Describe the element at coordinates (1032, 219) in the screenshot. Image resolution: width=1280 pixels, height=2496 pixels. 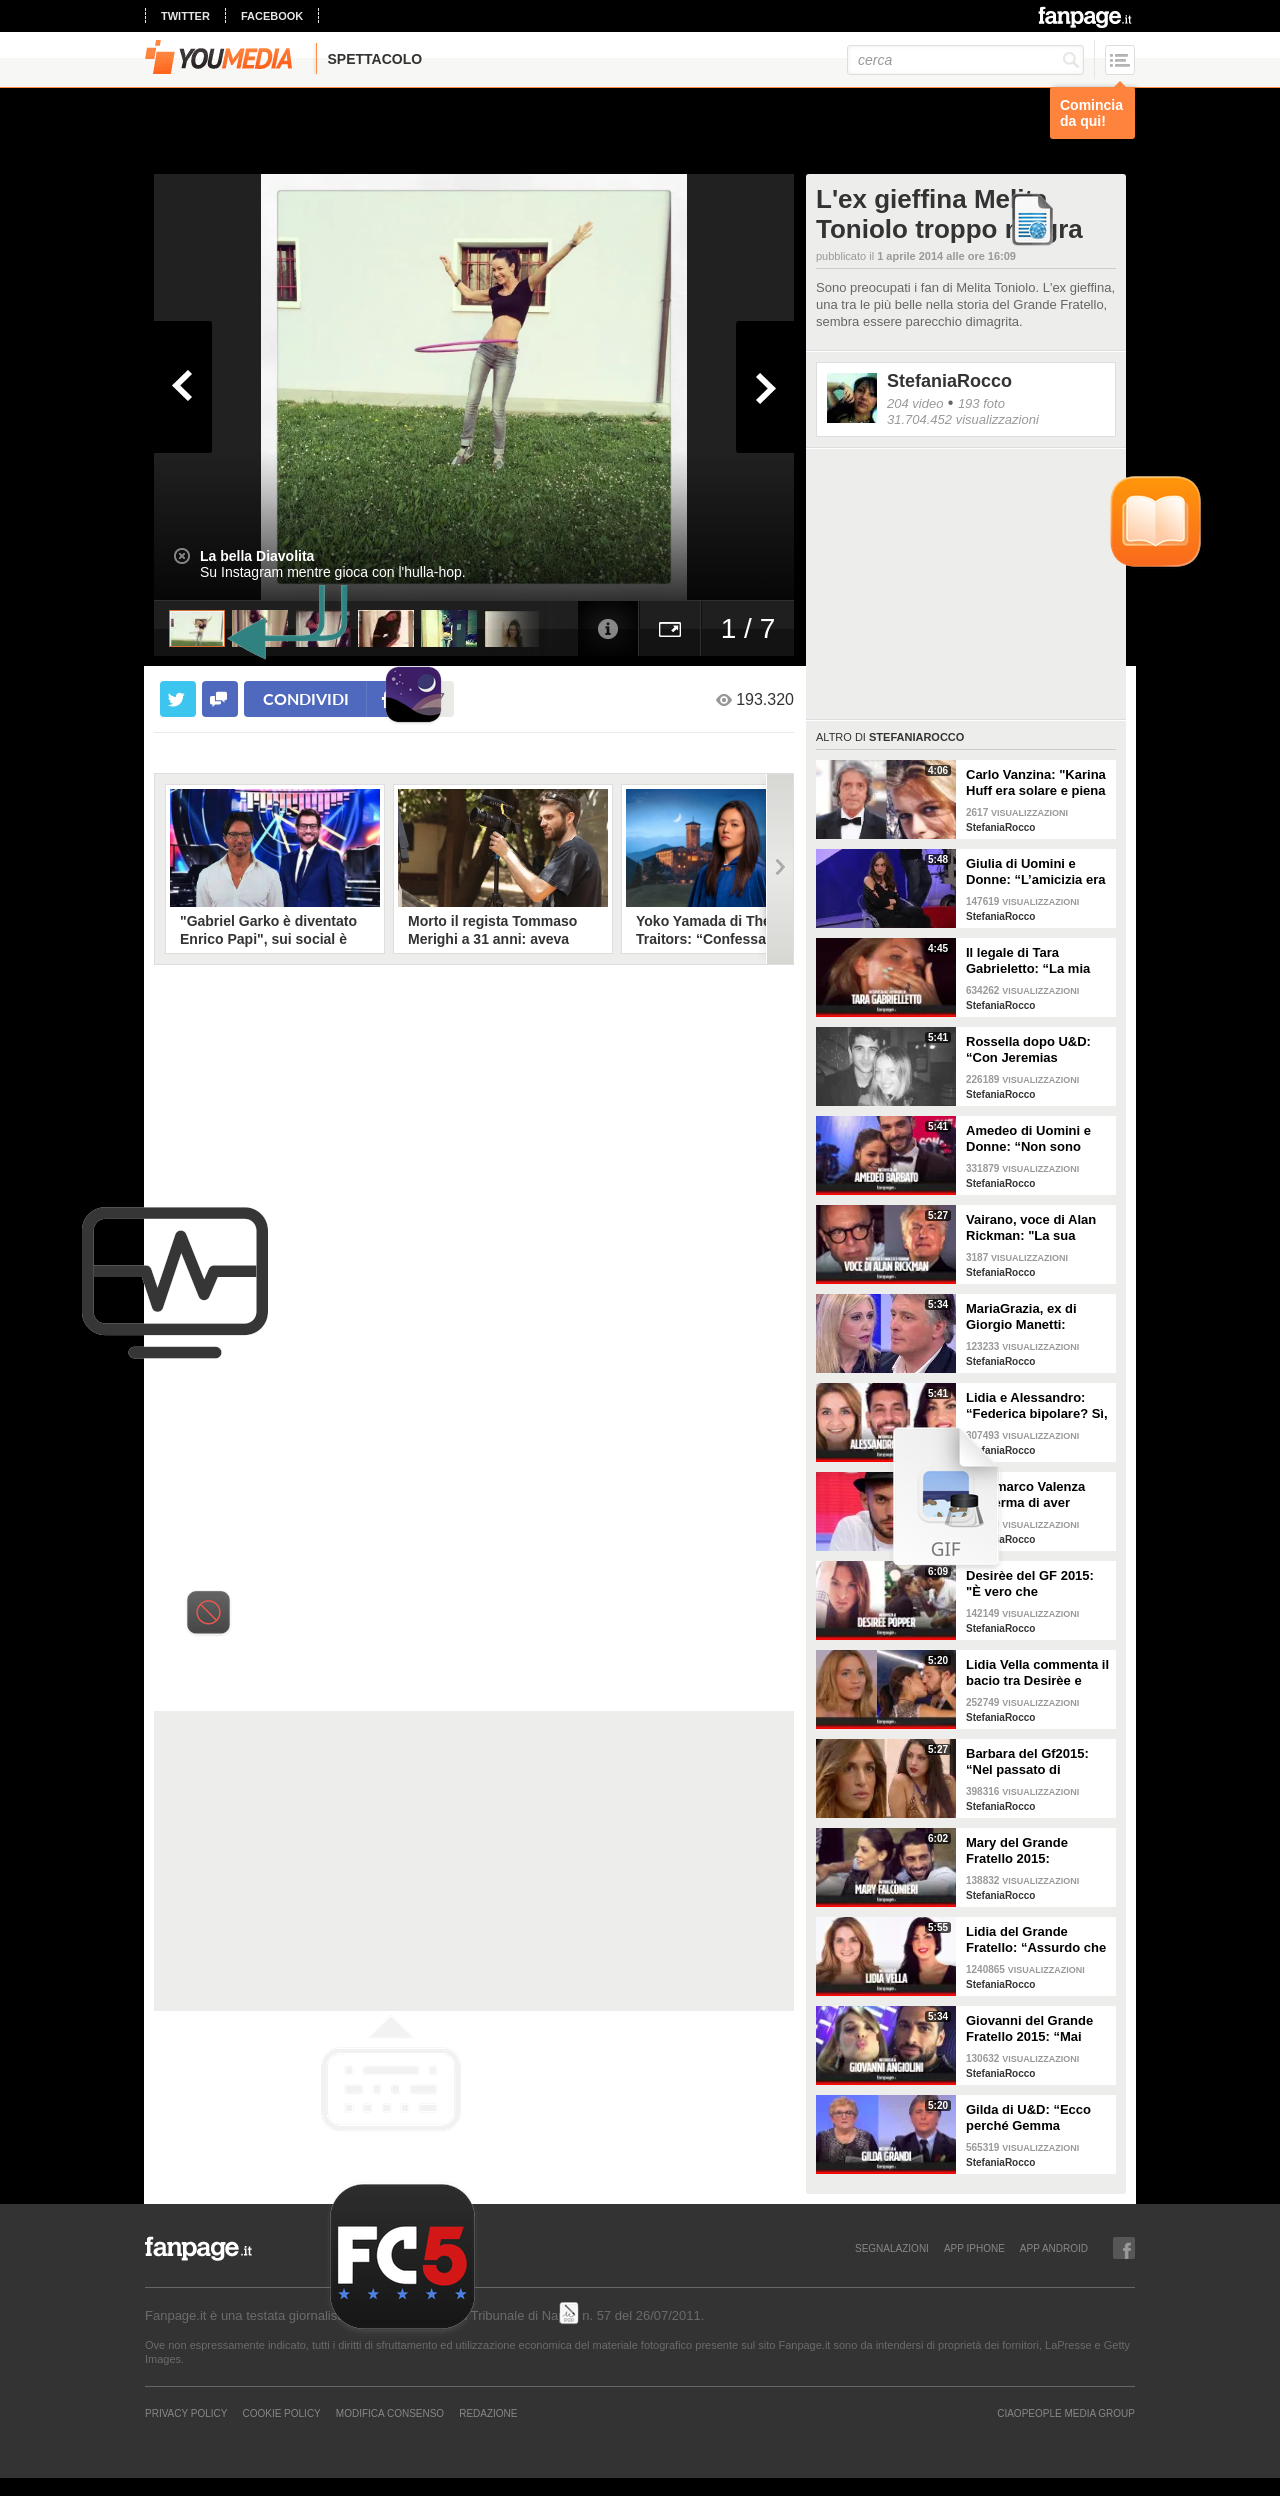
I see `a web document or HTML file created in LibreOffice` at that location.